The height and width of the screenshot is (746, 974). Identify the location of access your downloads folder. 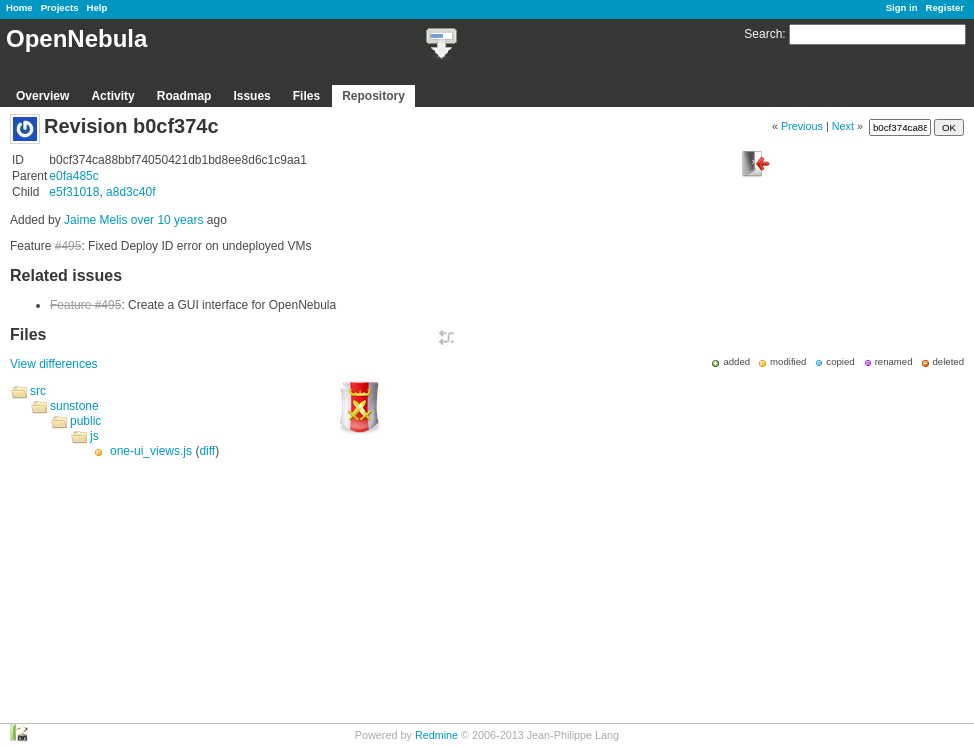
(441, 43).